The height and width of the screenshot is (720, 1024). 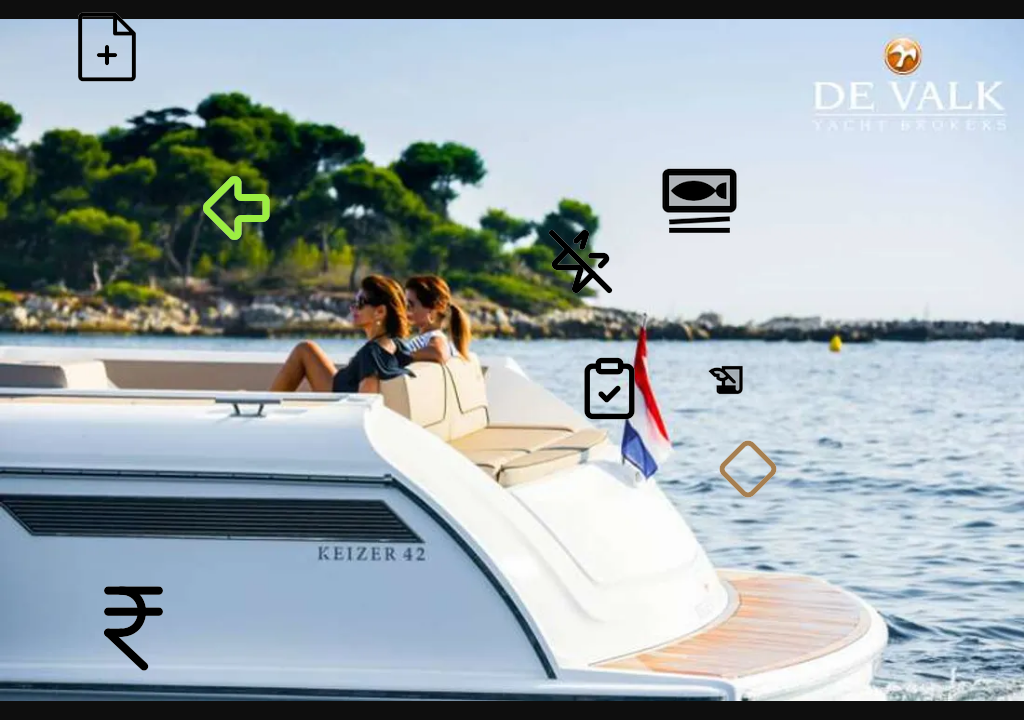 What do you see at coordinates (238, 208) in the screenshot?
I see `go back to the previous screen` at bounding box center [238, 208].